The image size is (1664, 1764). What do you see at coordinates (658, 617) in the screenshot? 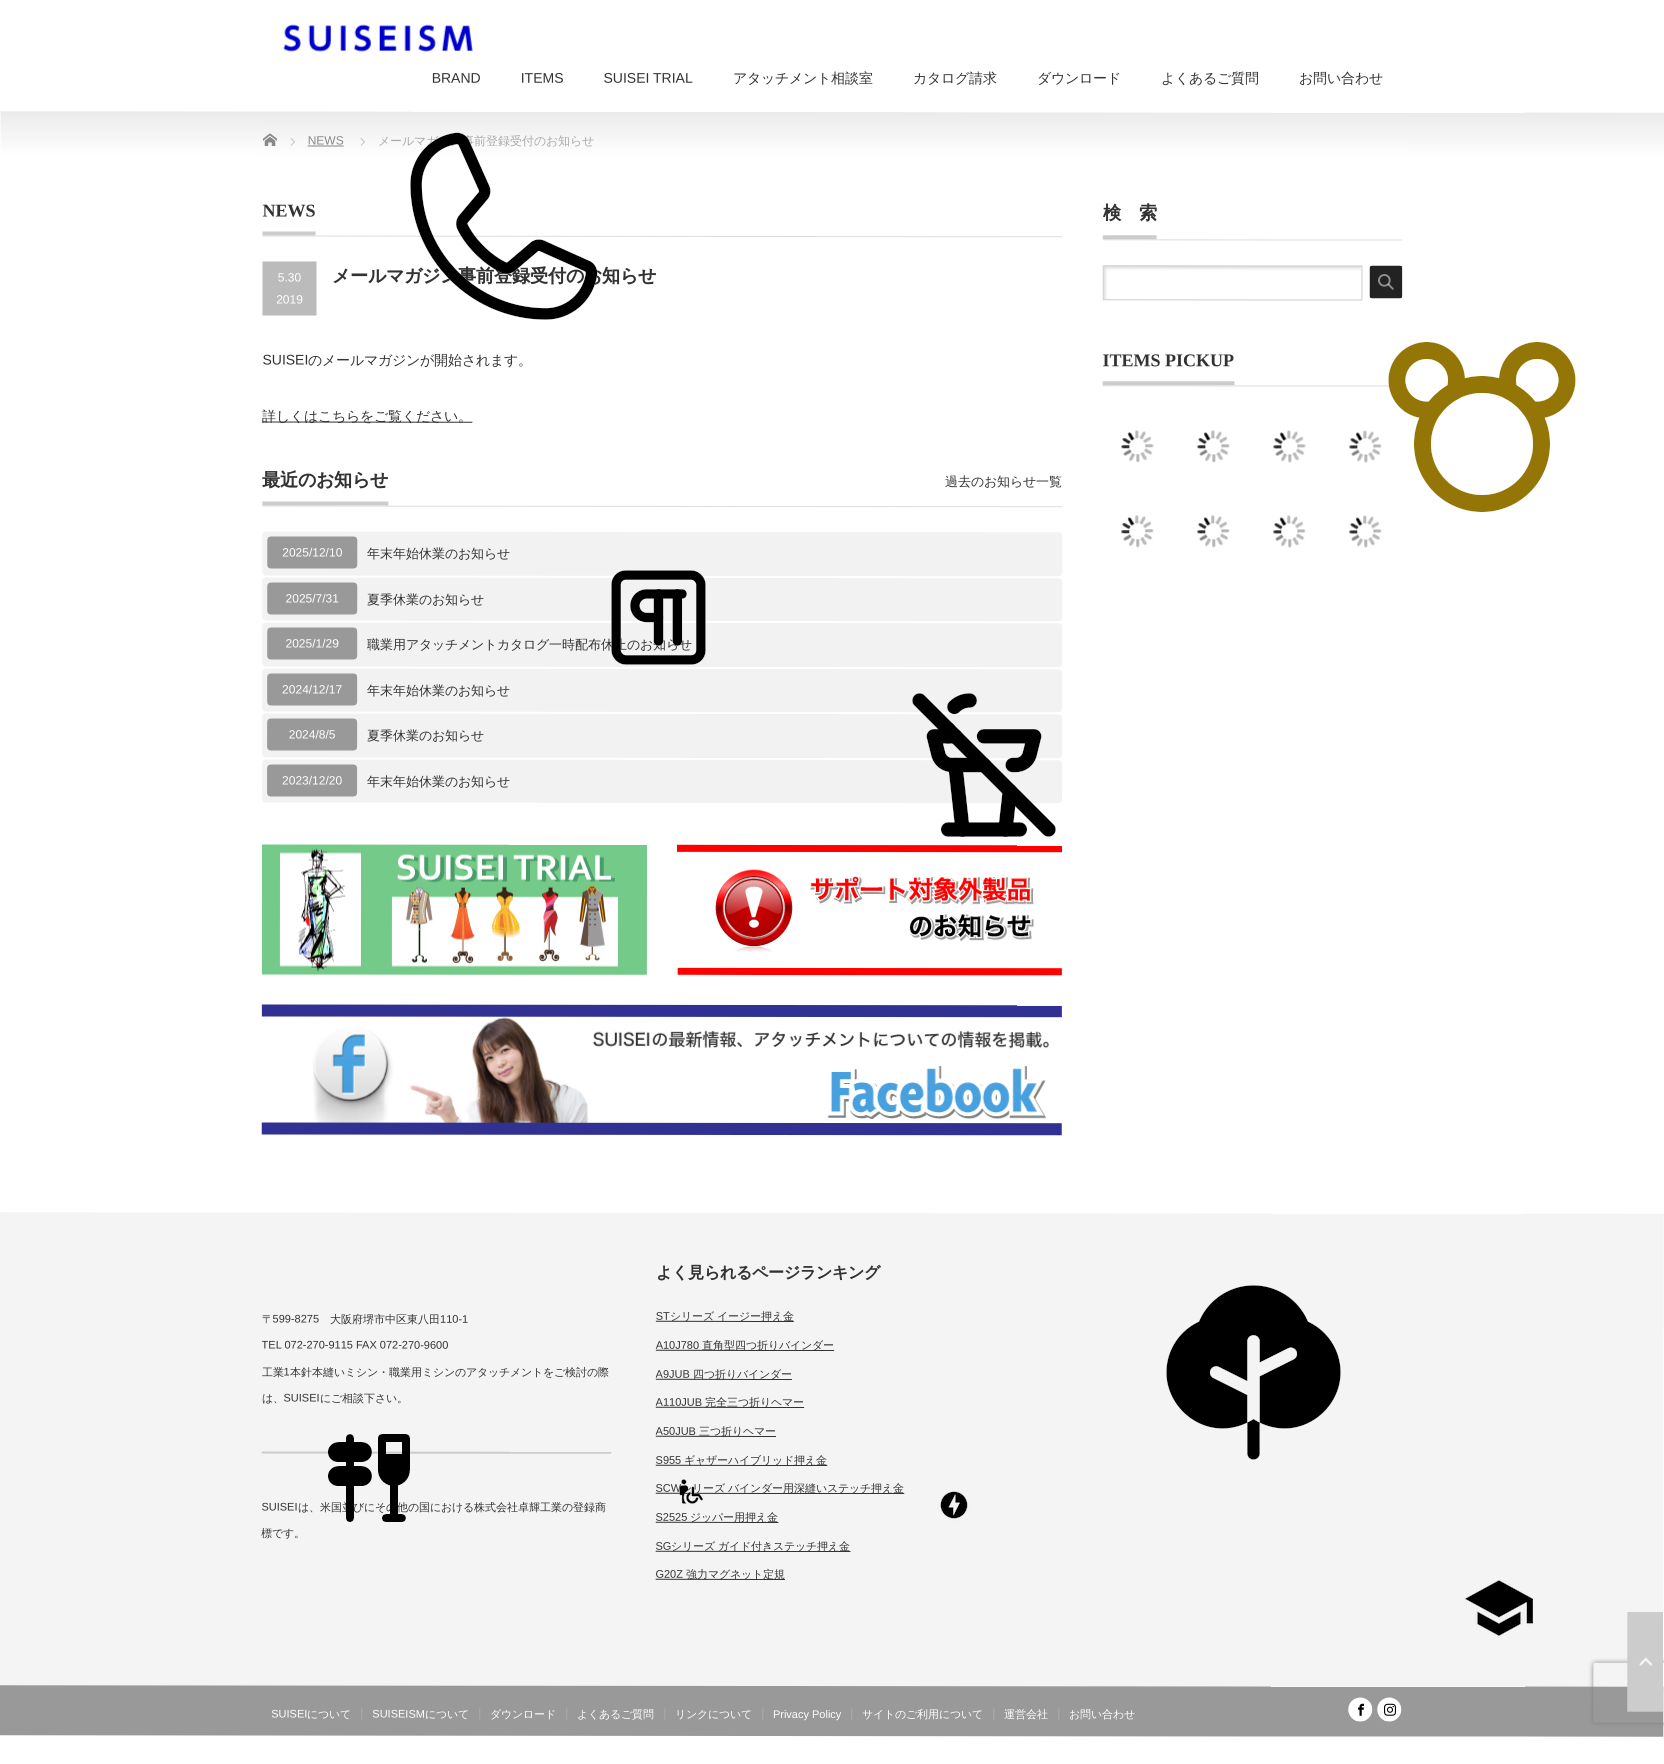
I see `toggle paragraph formatting marks` at bounding box center [658, 617].